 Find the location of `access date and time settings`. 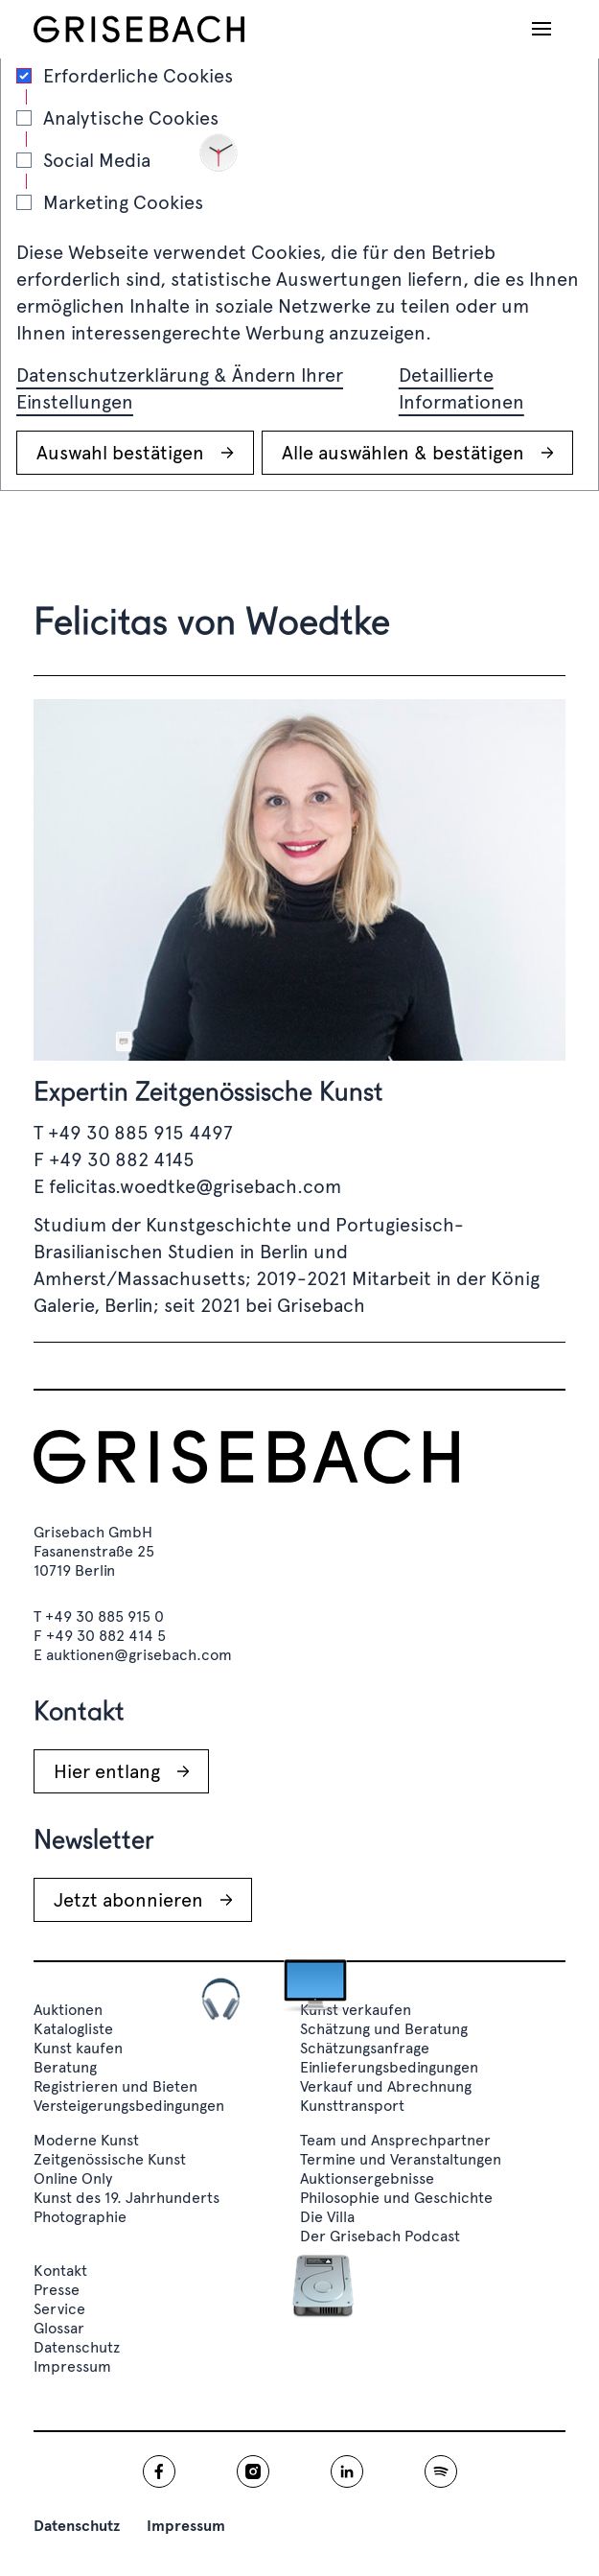

access date and time settings is located at coordinates (219, 152).